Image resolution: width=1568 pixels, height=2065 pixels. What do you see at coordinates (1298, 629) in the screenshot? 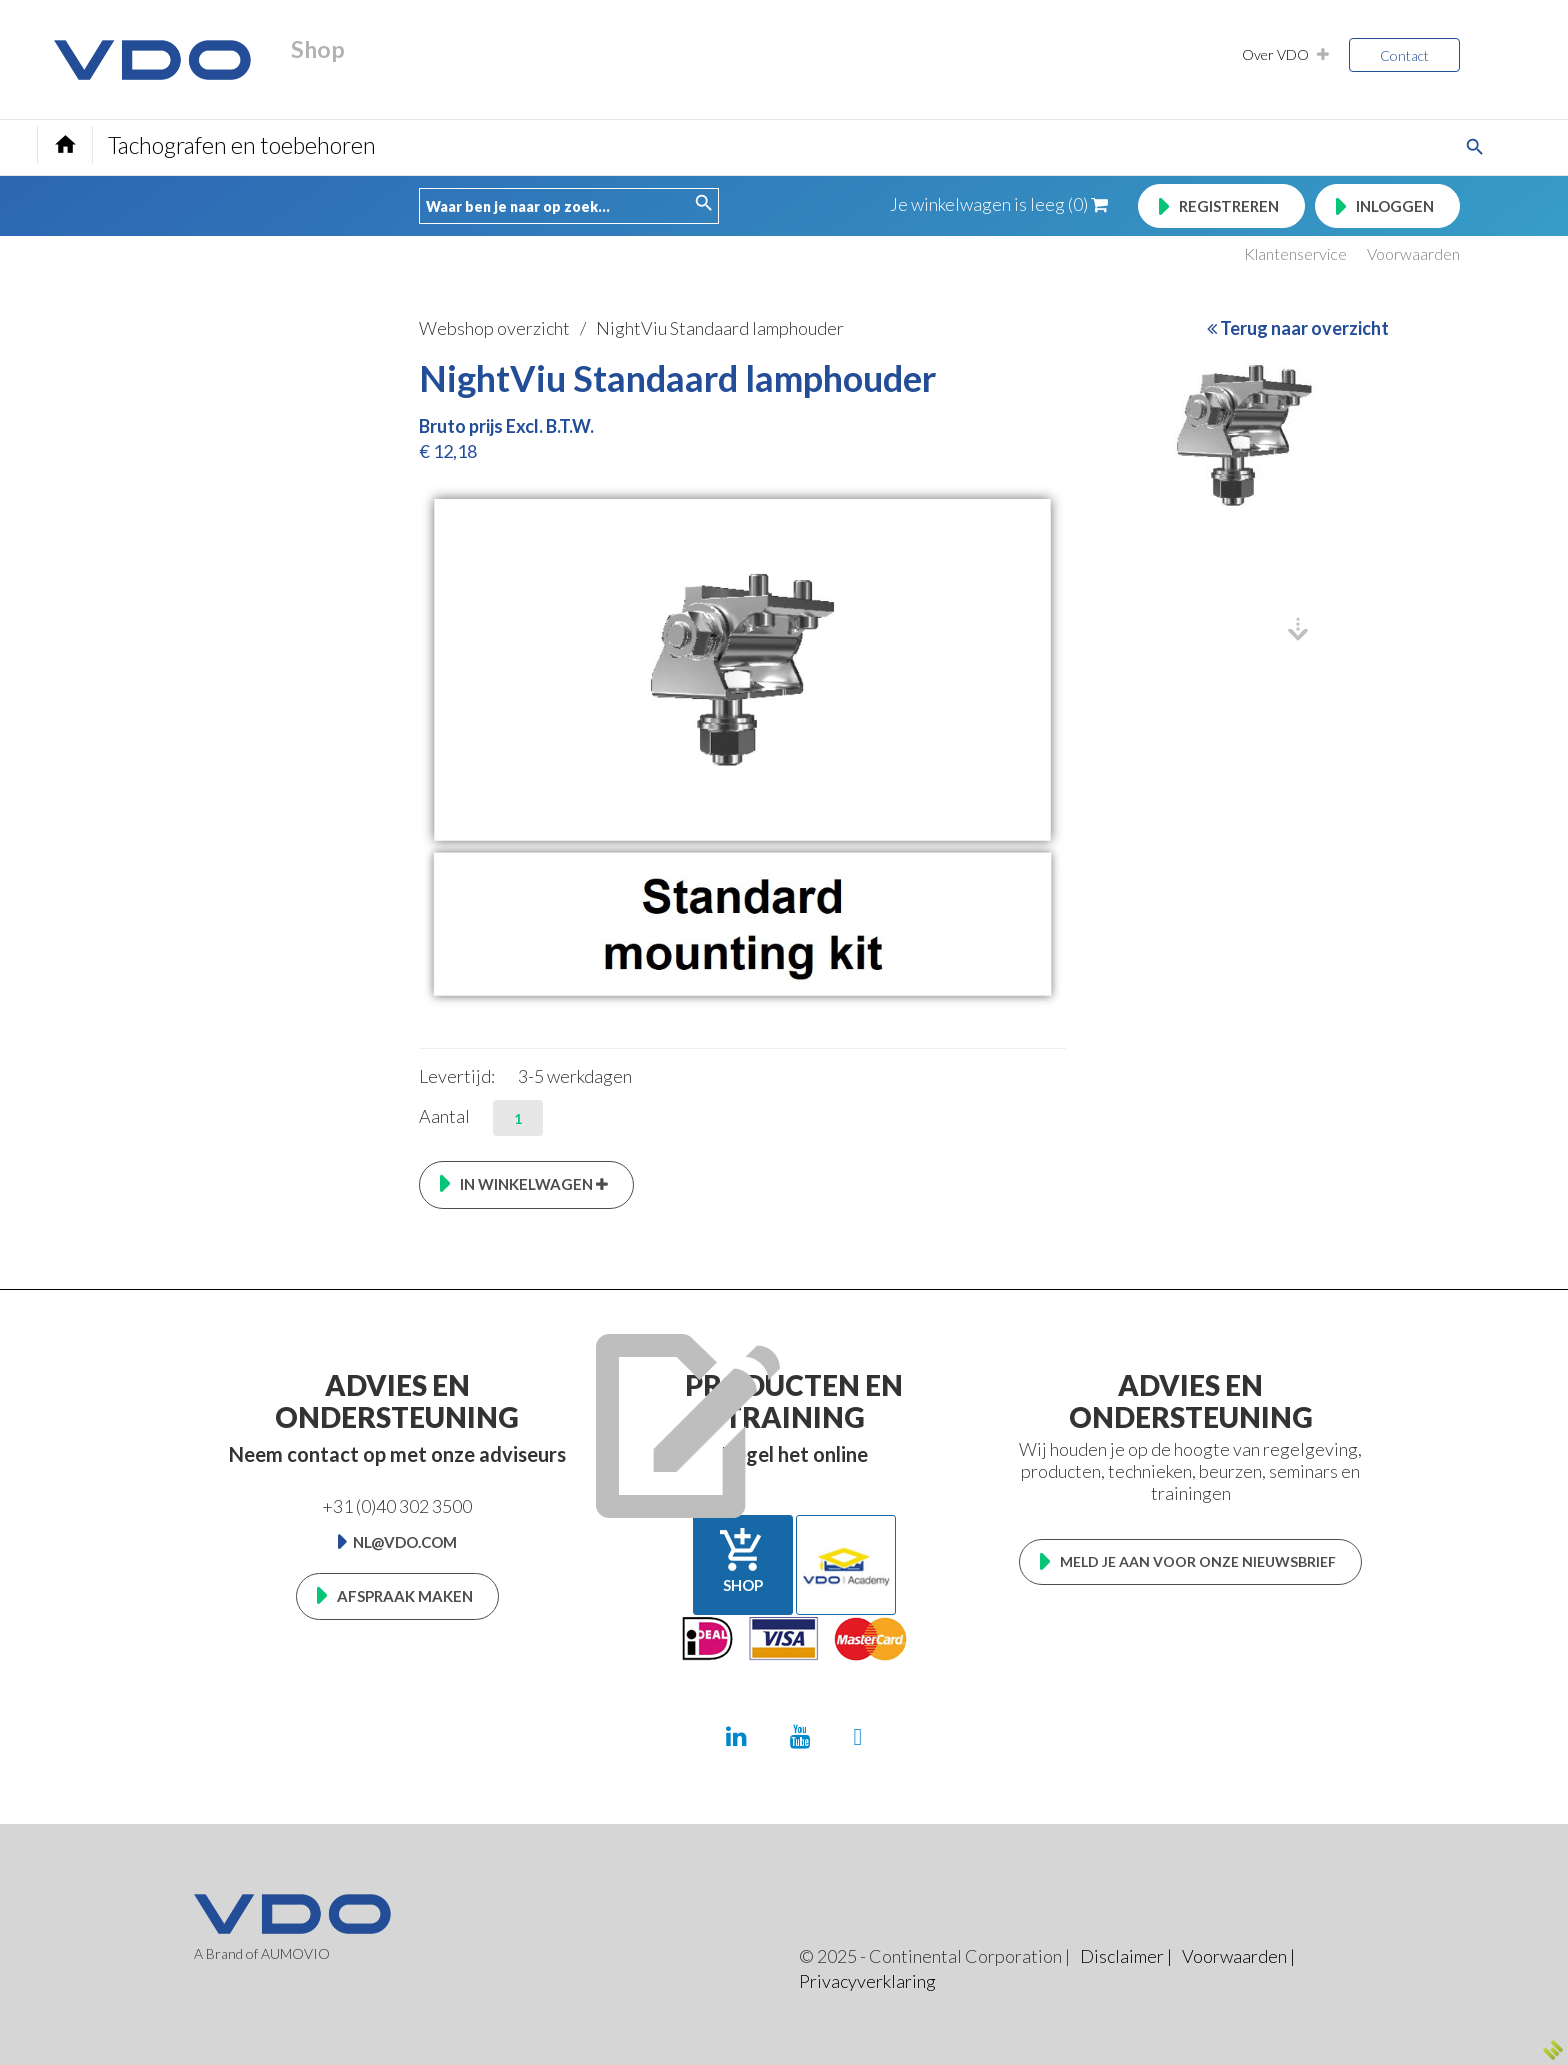
I see `open downloads folder` at bounding box center [1298, 629].